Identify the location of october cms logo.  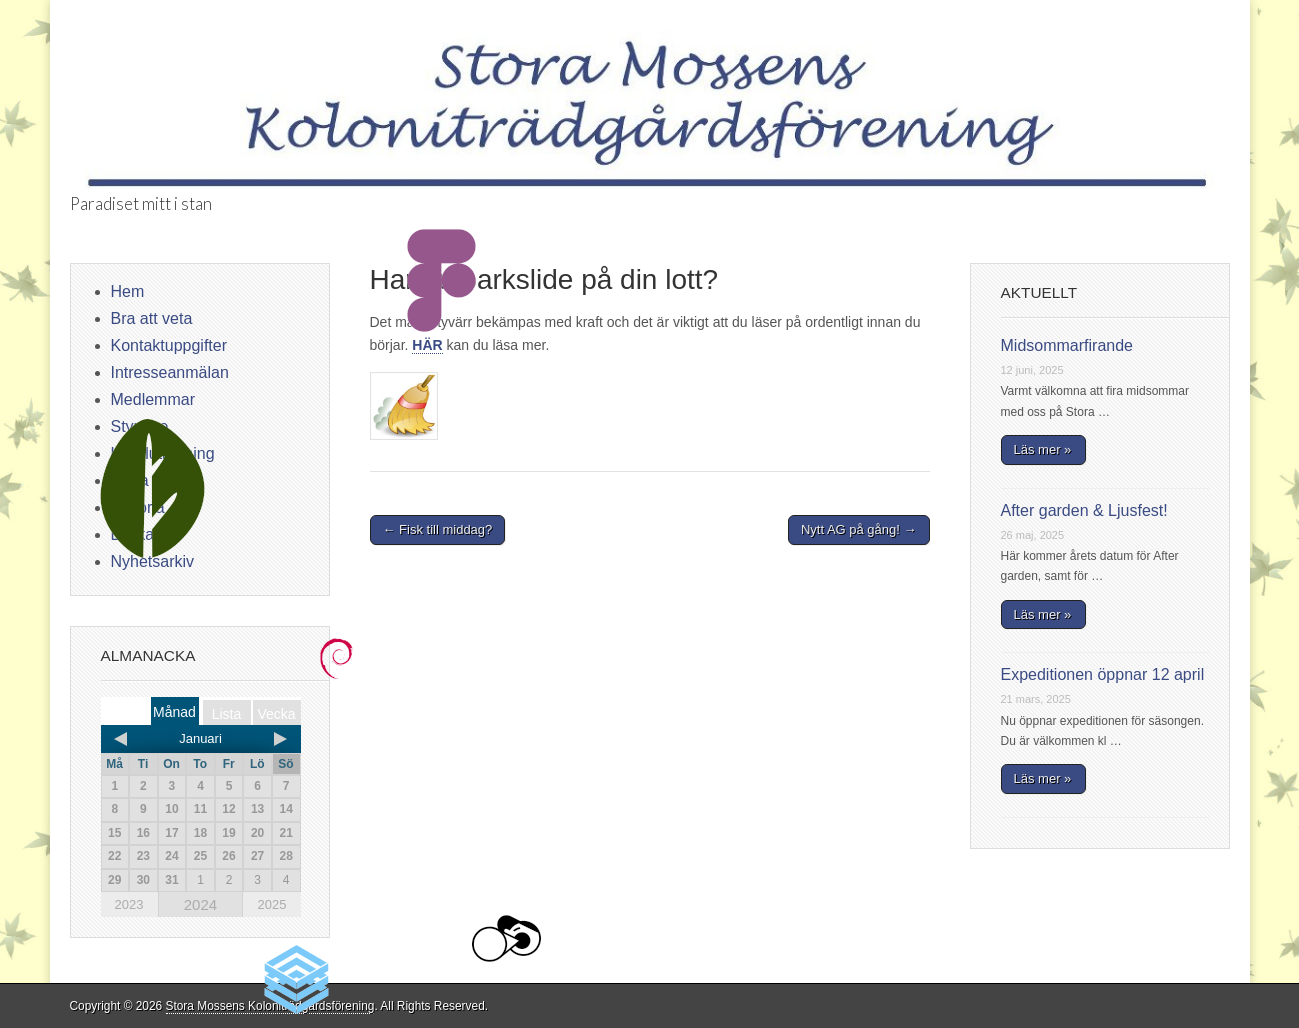
(152, 488).